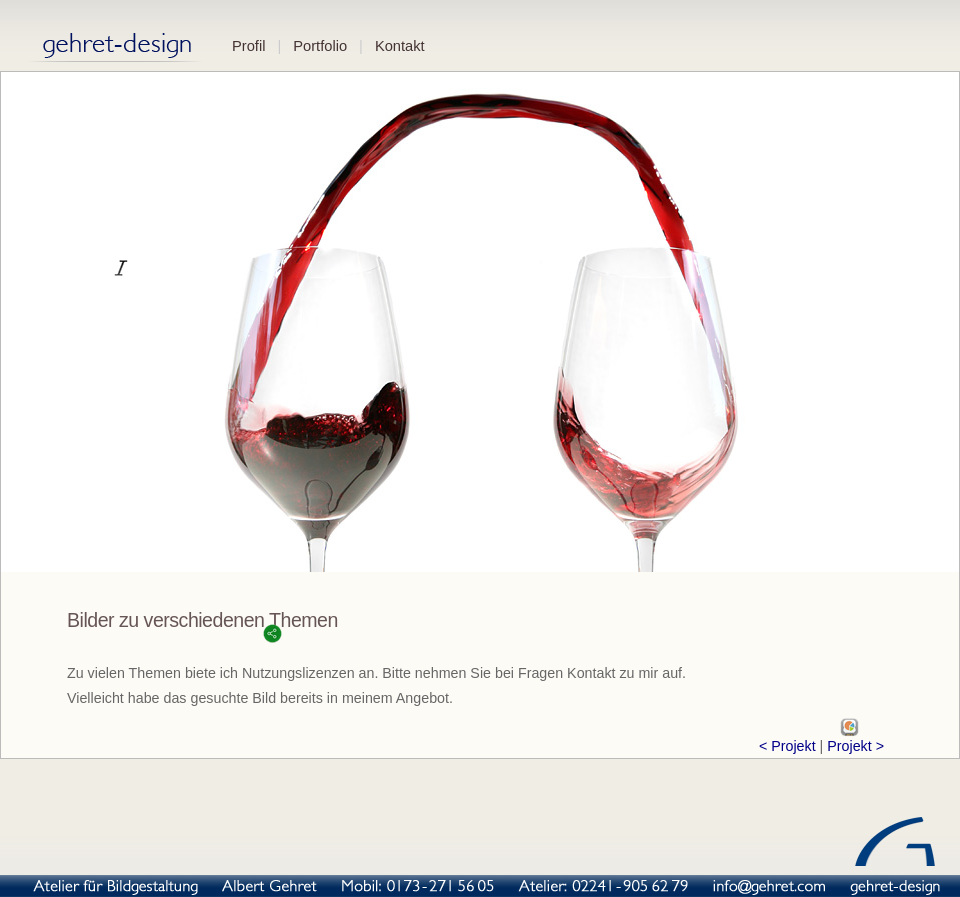  What do you see at coordinates (849, 727) in the screenshot?
I see `open disk usage analyzer` at bounding box center [849, 727].